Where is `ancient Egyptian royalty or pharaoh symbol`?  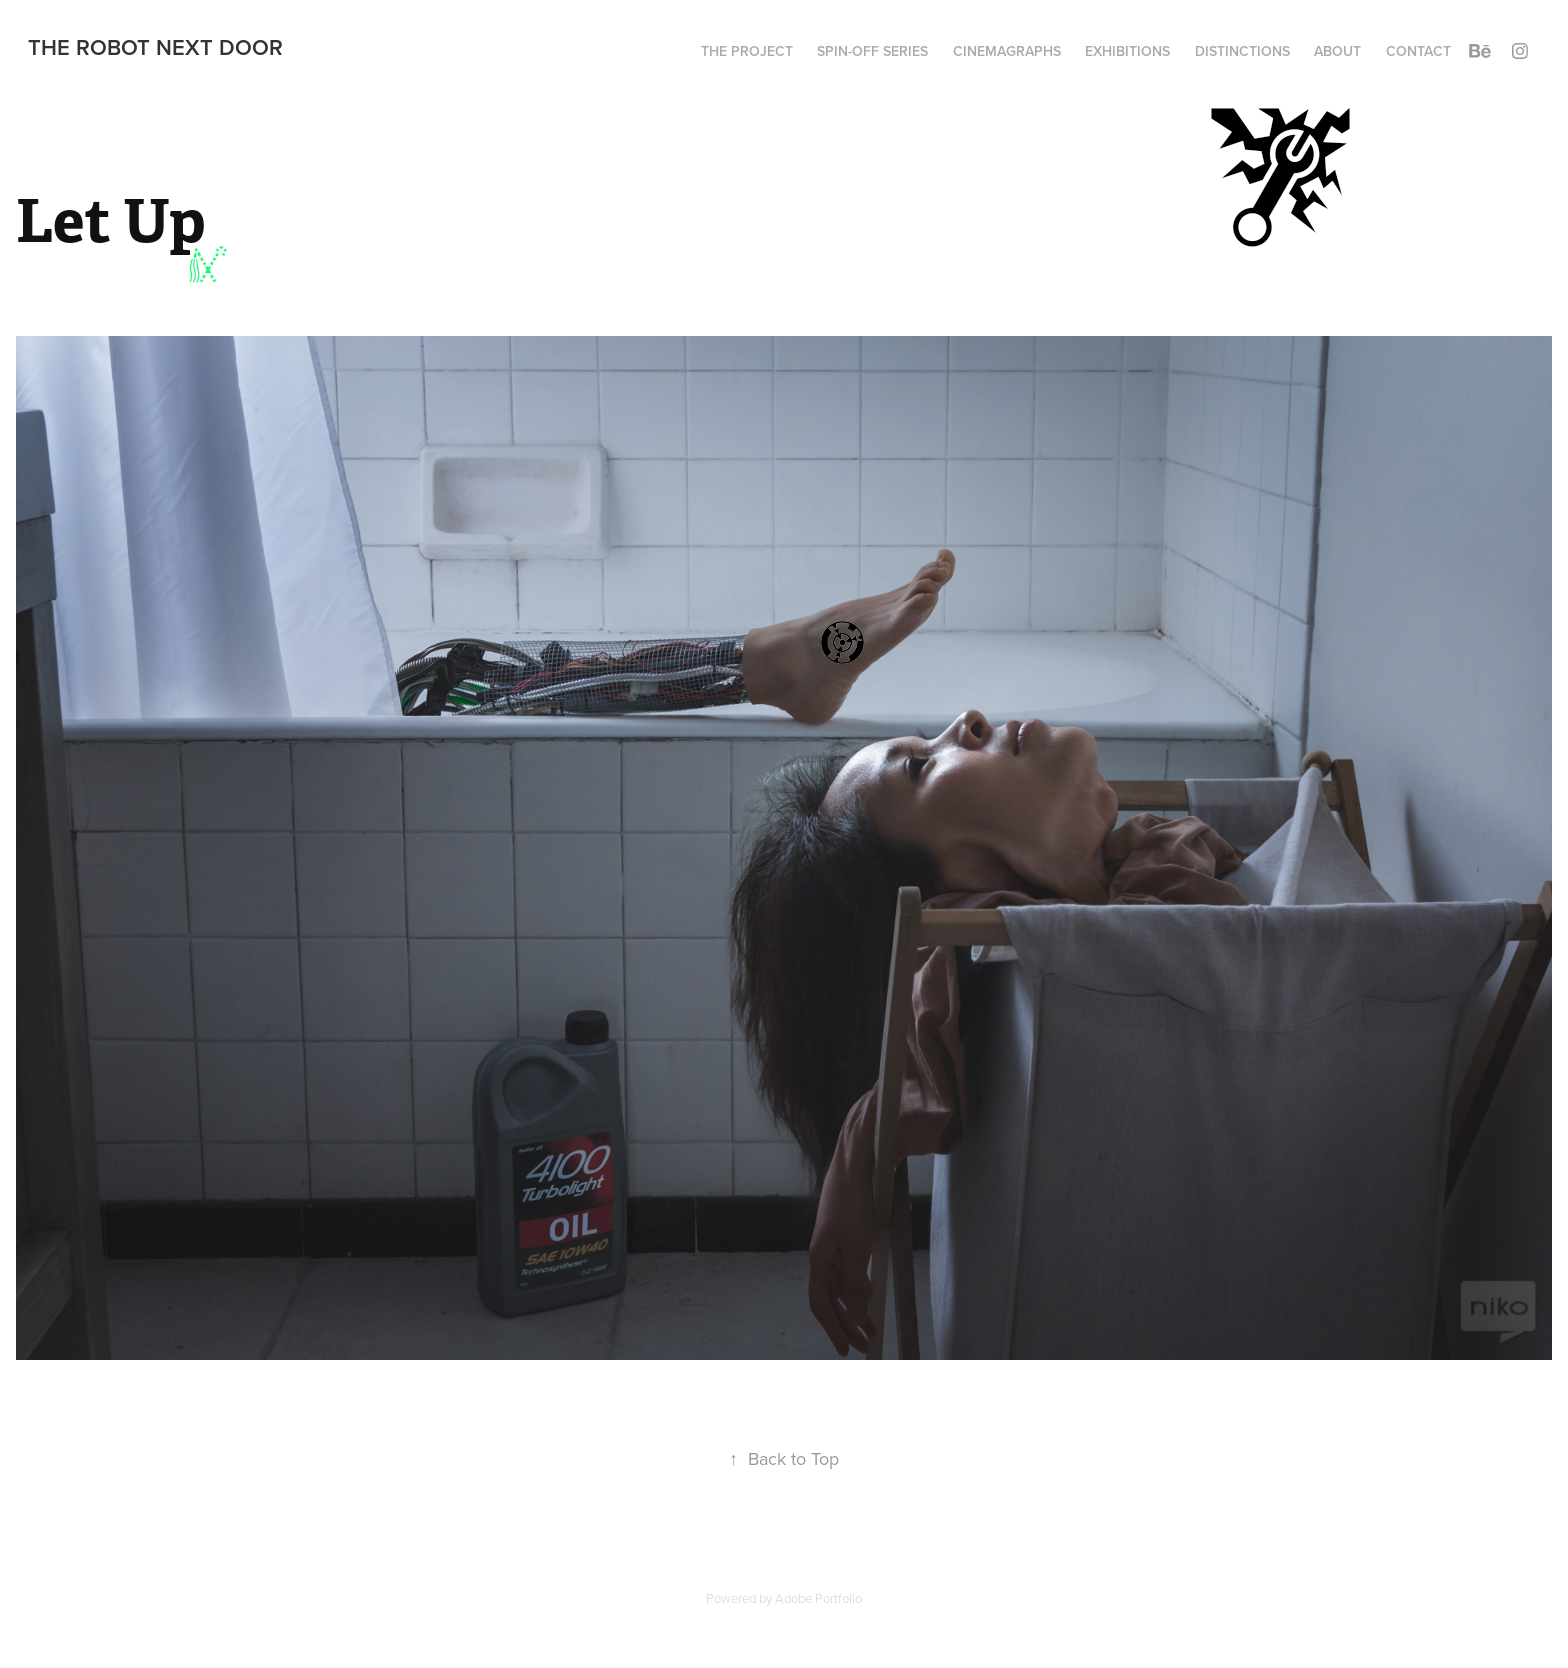 ancient Egyptian royalty or pharaoh symbol is located at coordinates (208, 264).